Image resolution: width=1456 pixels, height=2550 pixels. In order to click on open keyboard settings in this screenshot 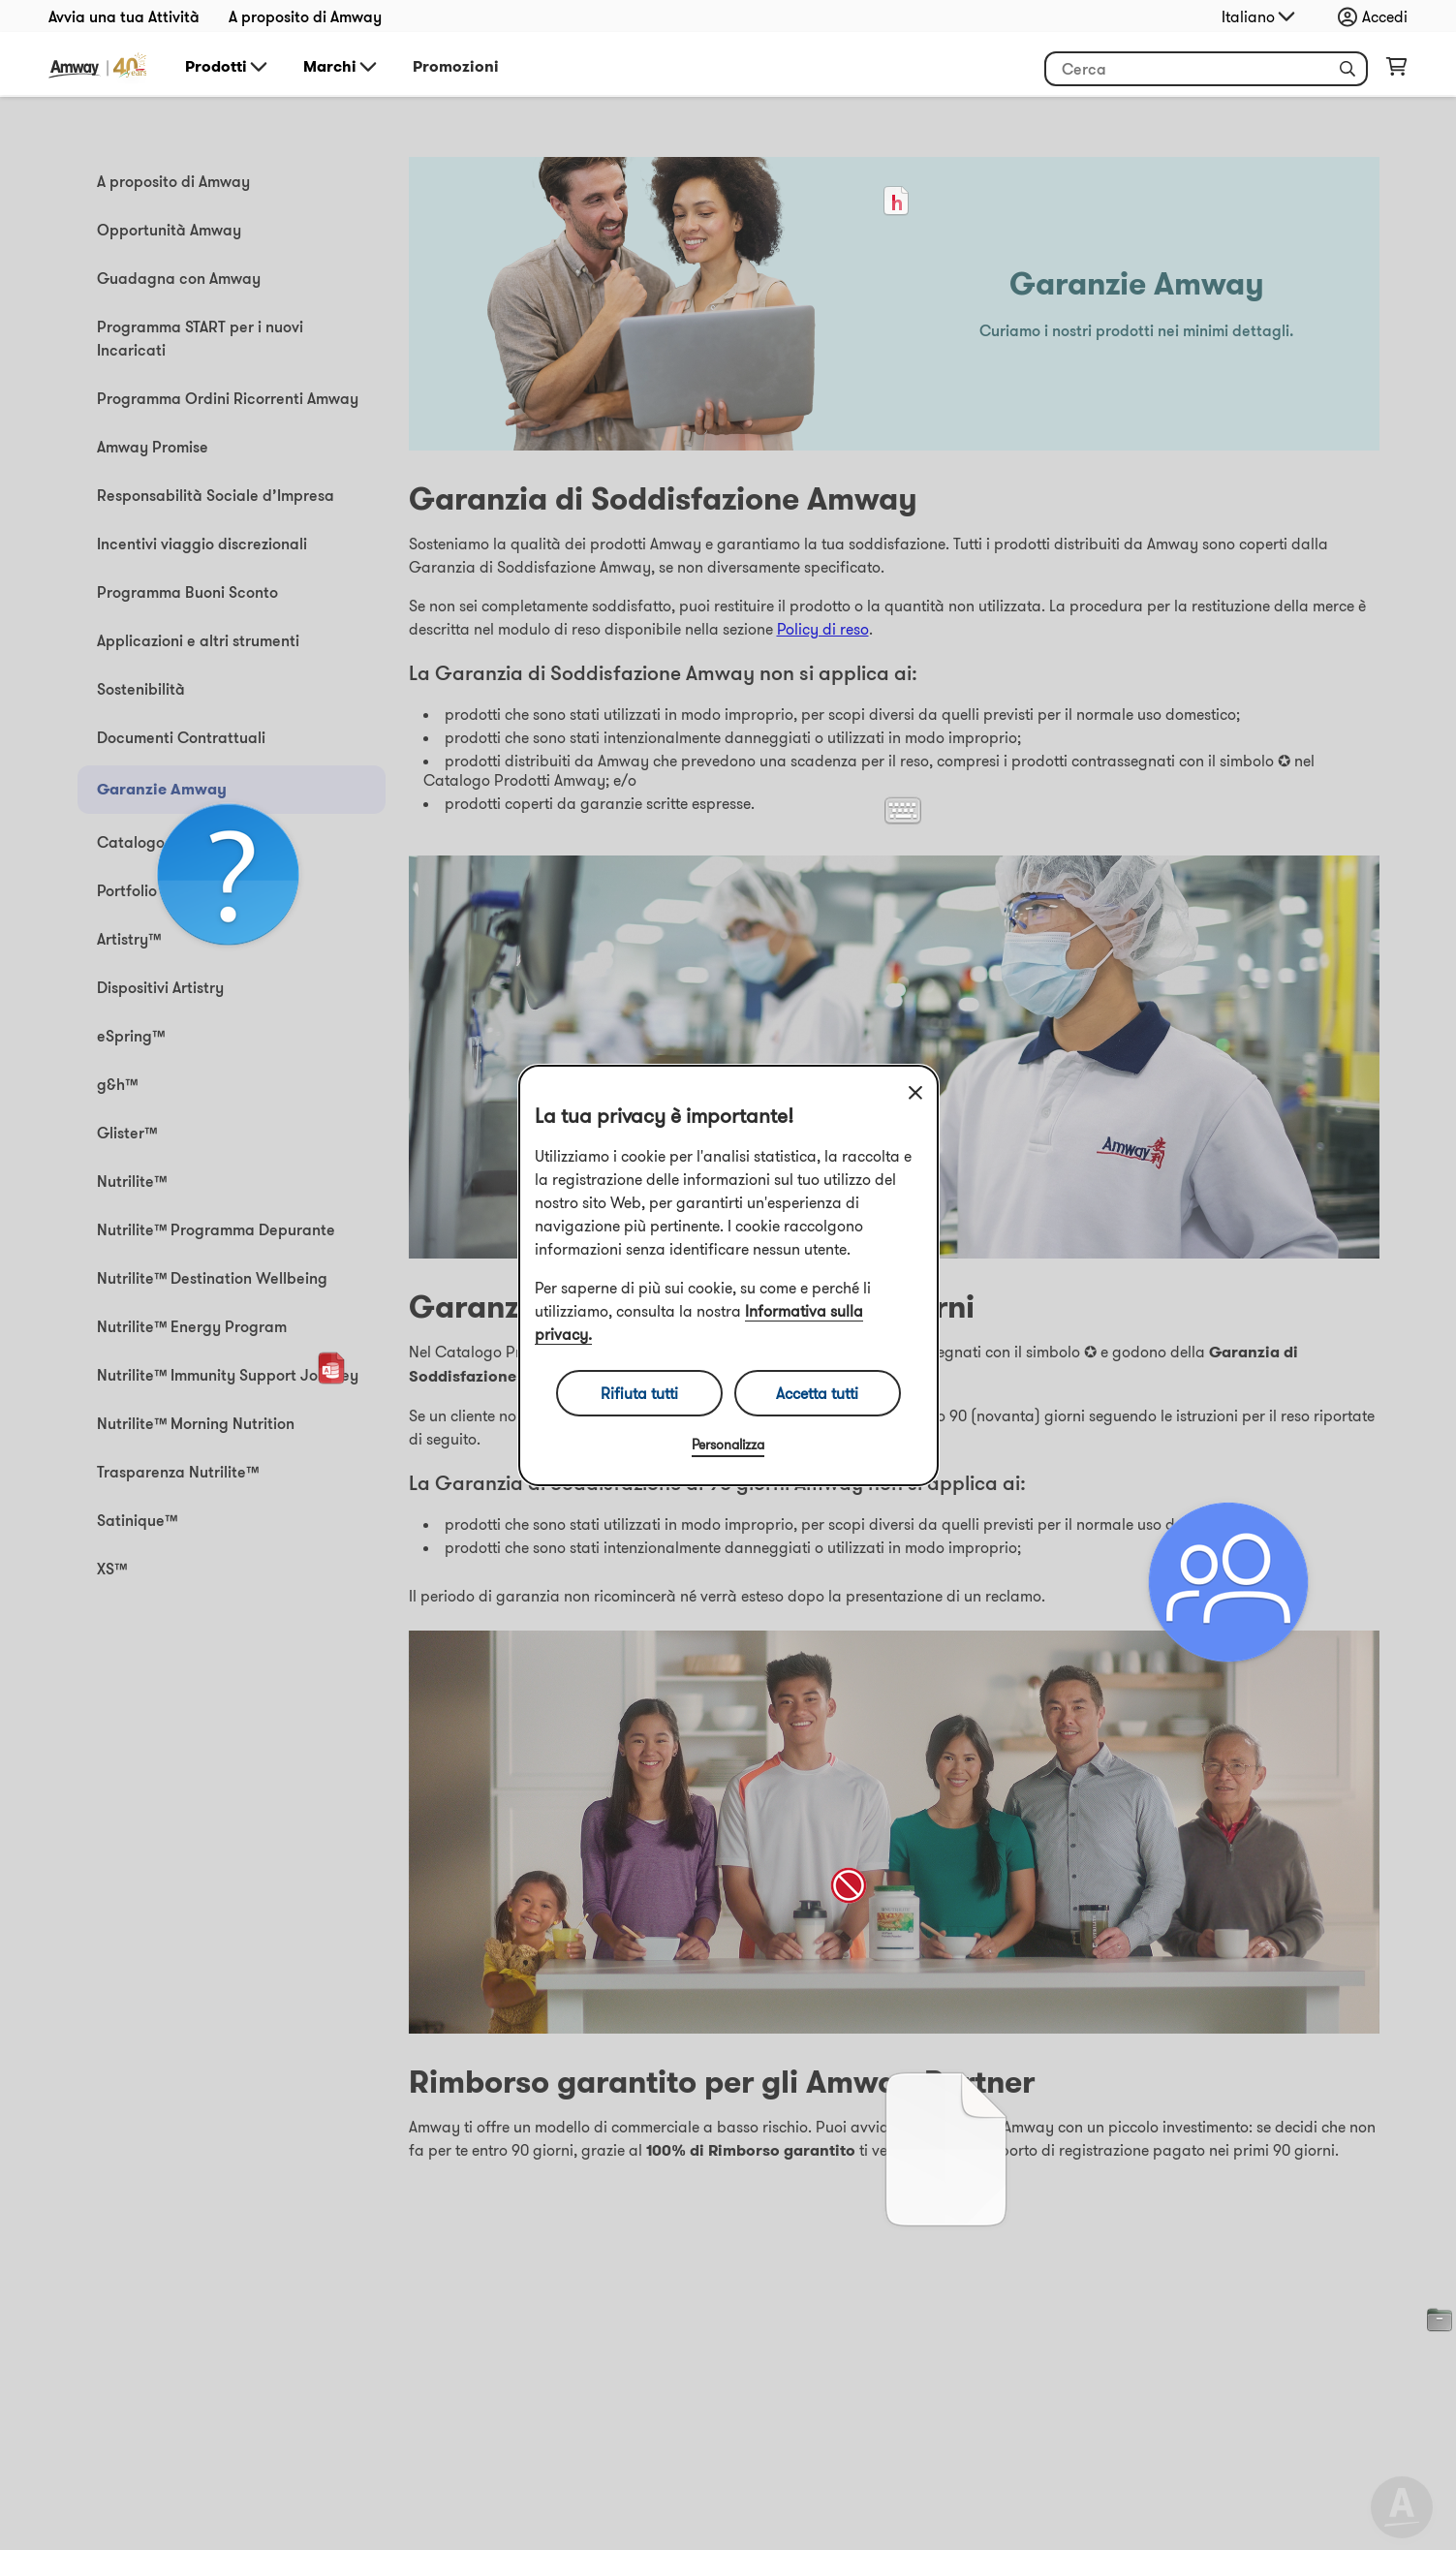, I will do `click(903, 811)`.